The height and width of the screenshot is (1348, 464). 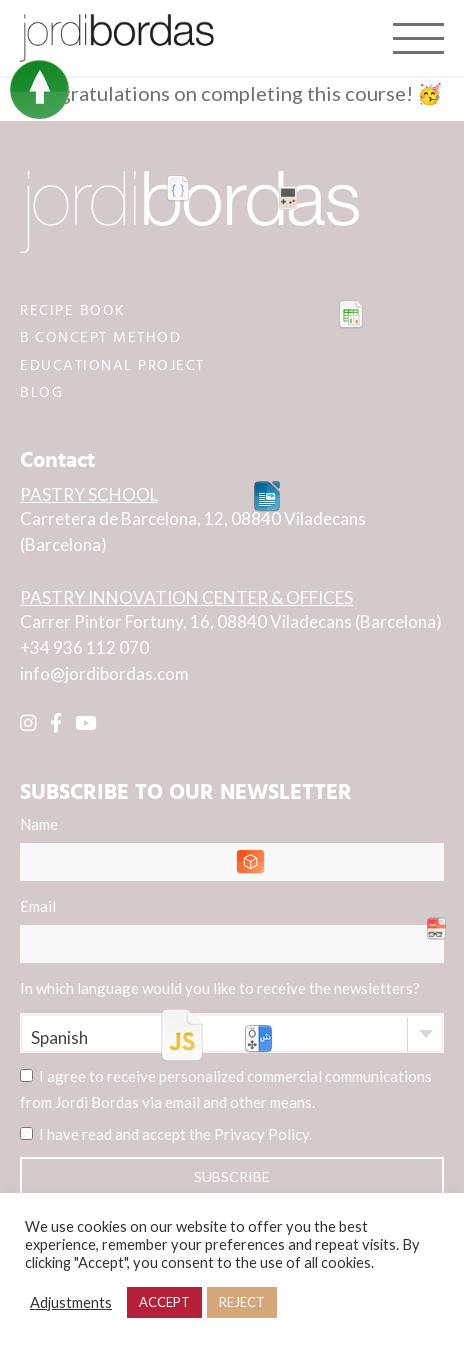 I want to click on open the character map application, so click(x=258, y=1038).